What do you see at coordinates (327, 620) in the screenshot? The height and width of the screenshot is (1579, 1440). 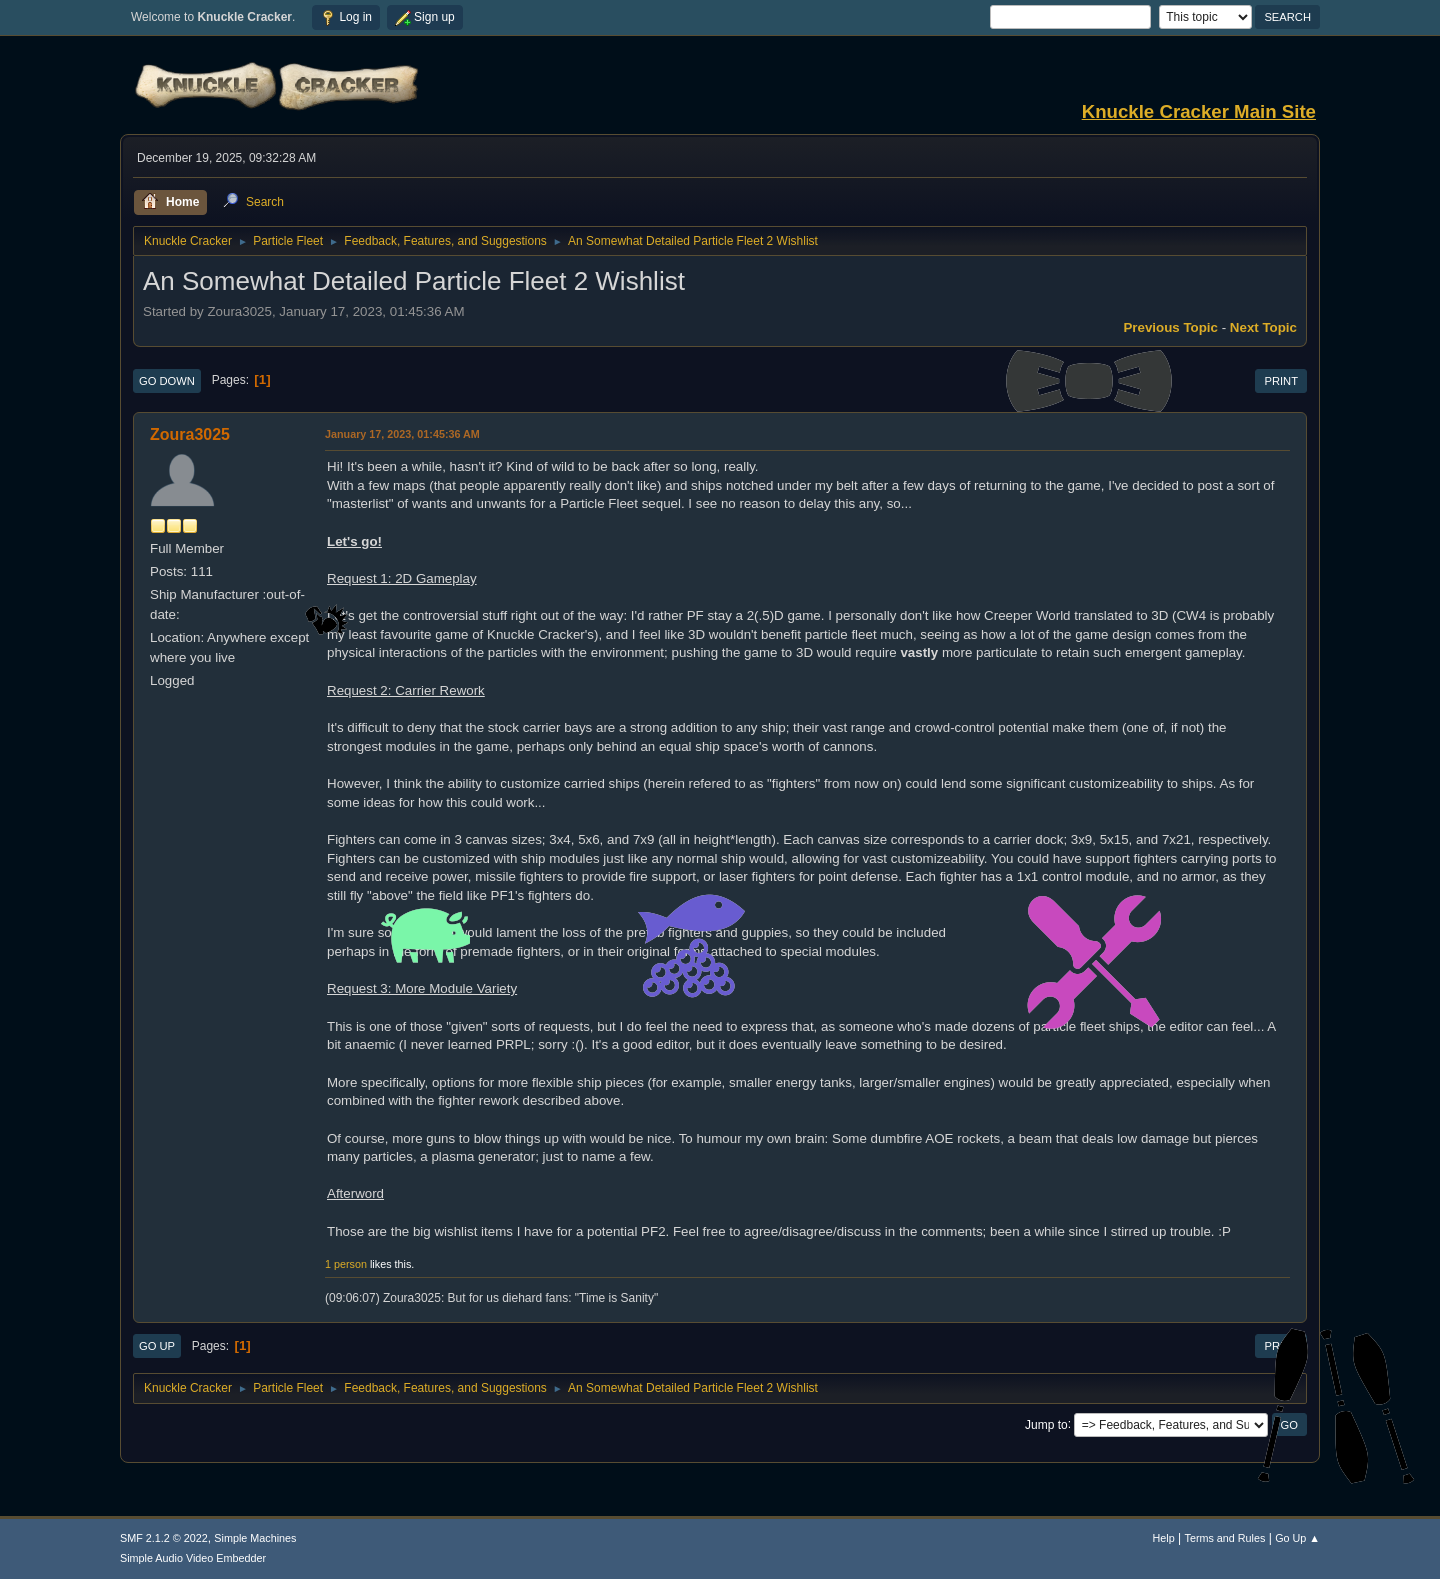 I see `kick attack action in a game` at bounding box center [327, 620].